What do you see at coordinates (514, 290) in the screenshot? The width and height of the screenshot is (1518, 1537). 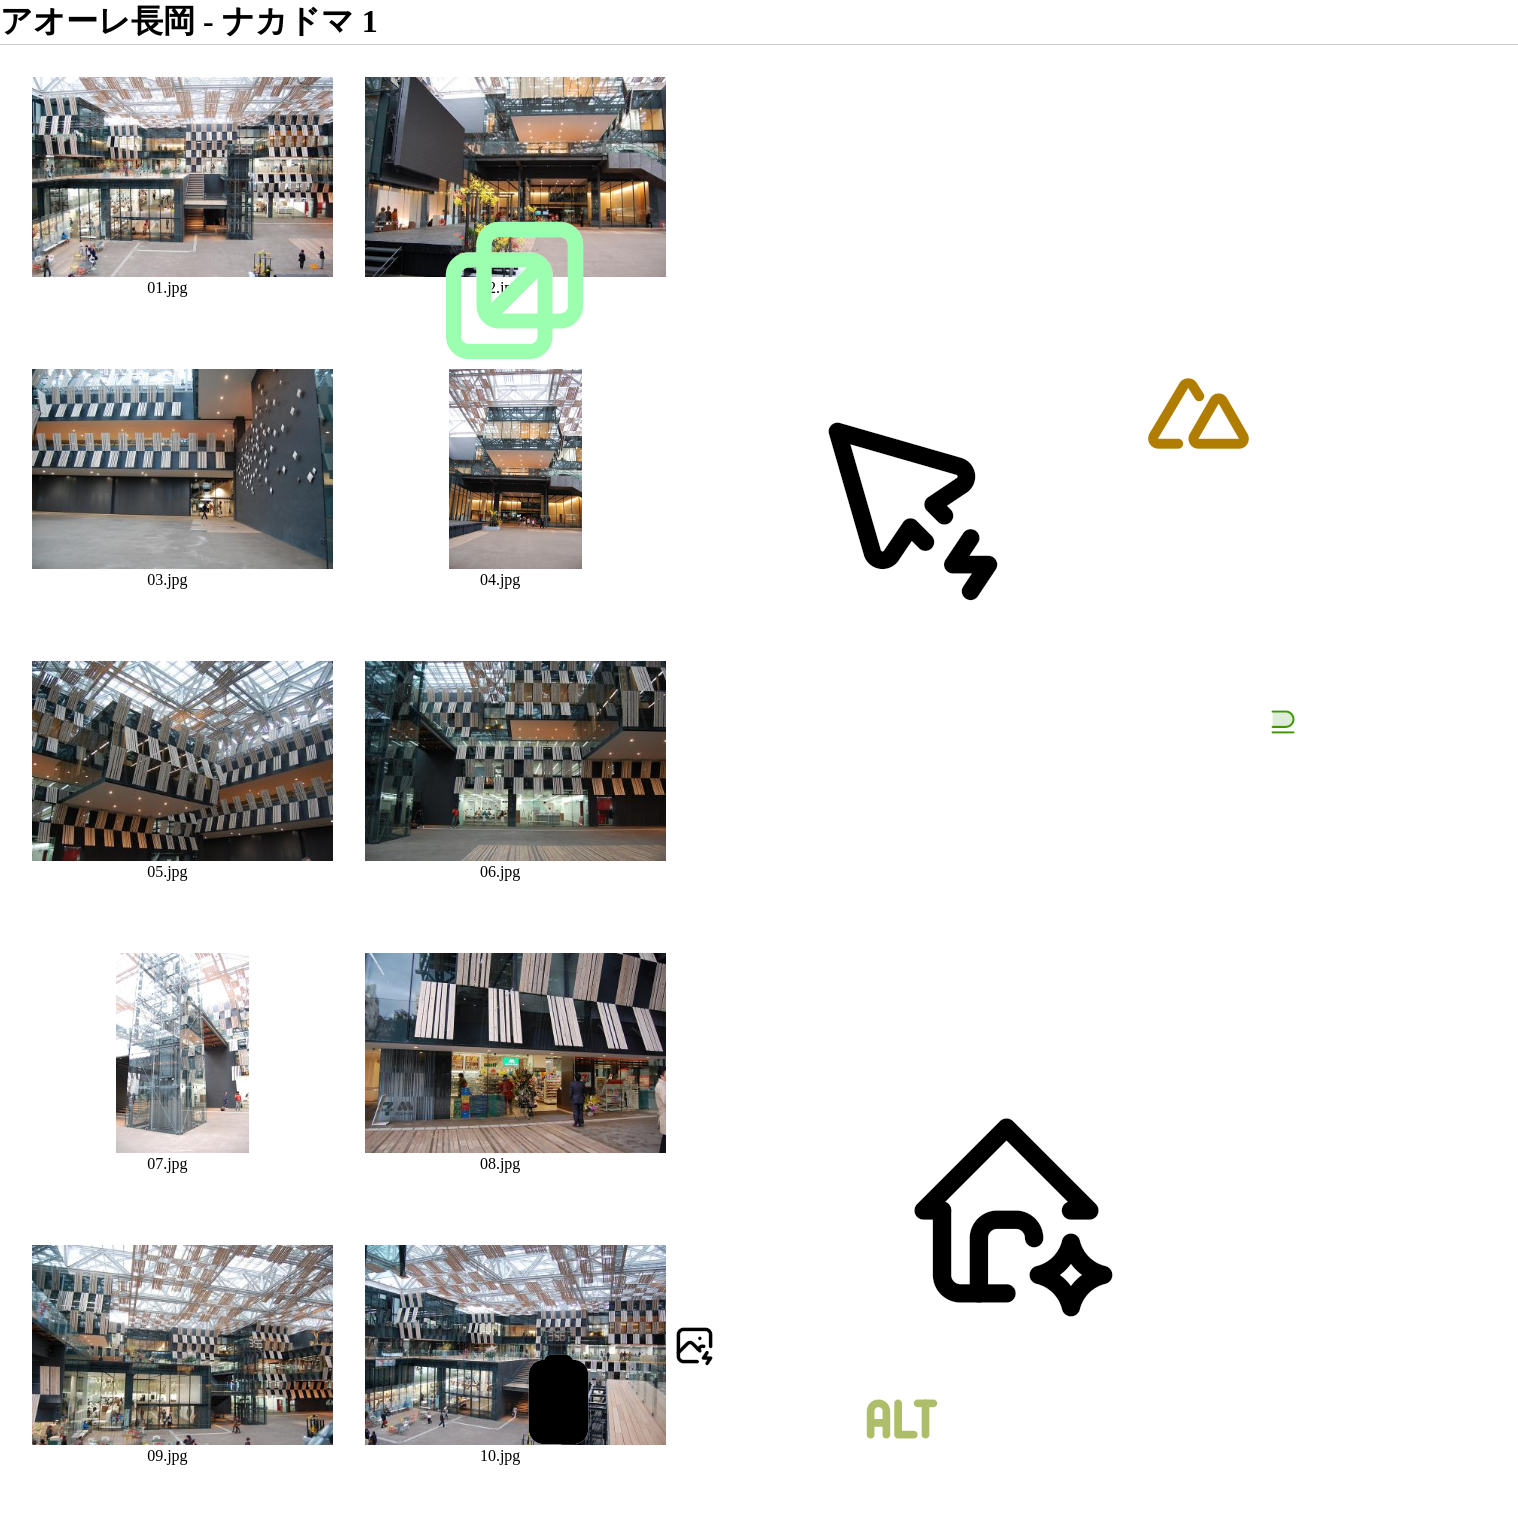 I see `view overlapping or intersecting layers` at bounding box center [514, 290].